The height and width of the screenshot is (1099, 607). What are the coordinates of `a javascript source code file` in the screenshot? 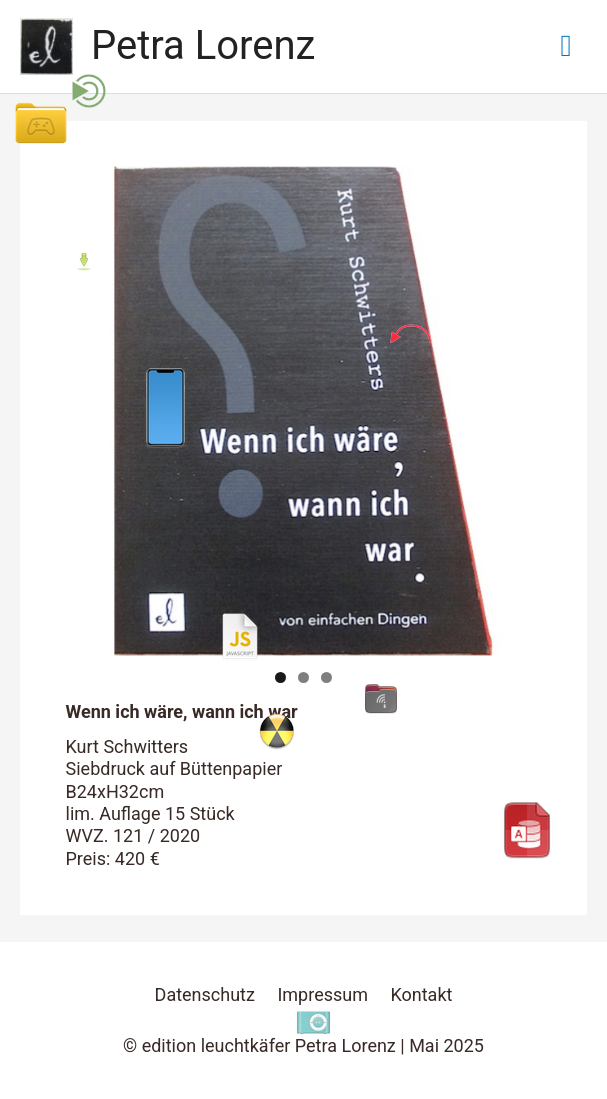 It's located at (240, 637).